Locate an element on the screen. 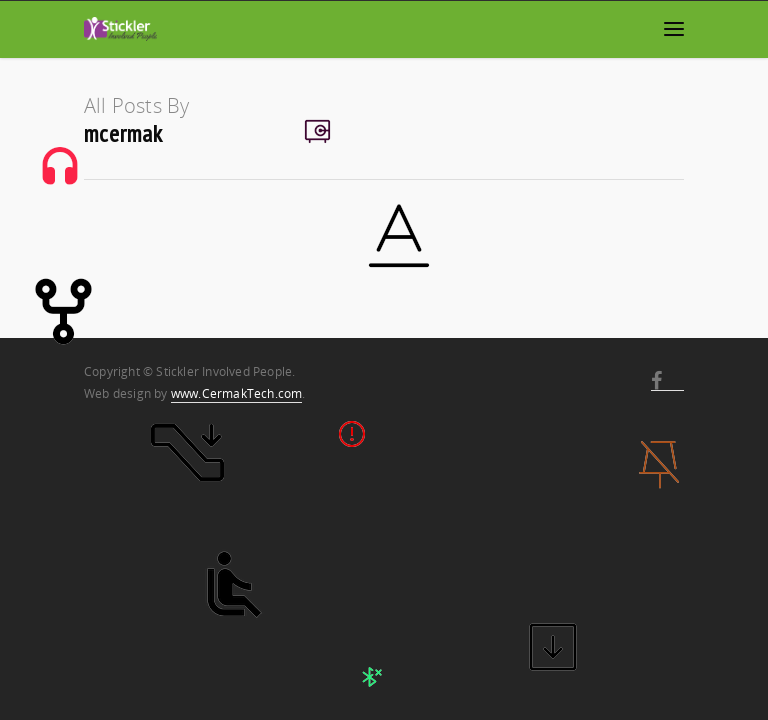 The image size is (768, 720). access secure storage or vault is located at coordinates (317, 130).